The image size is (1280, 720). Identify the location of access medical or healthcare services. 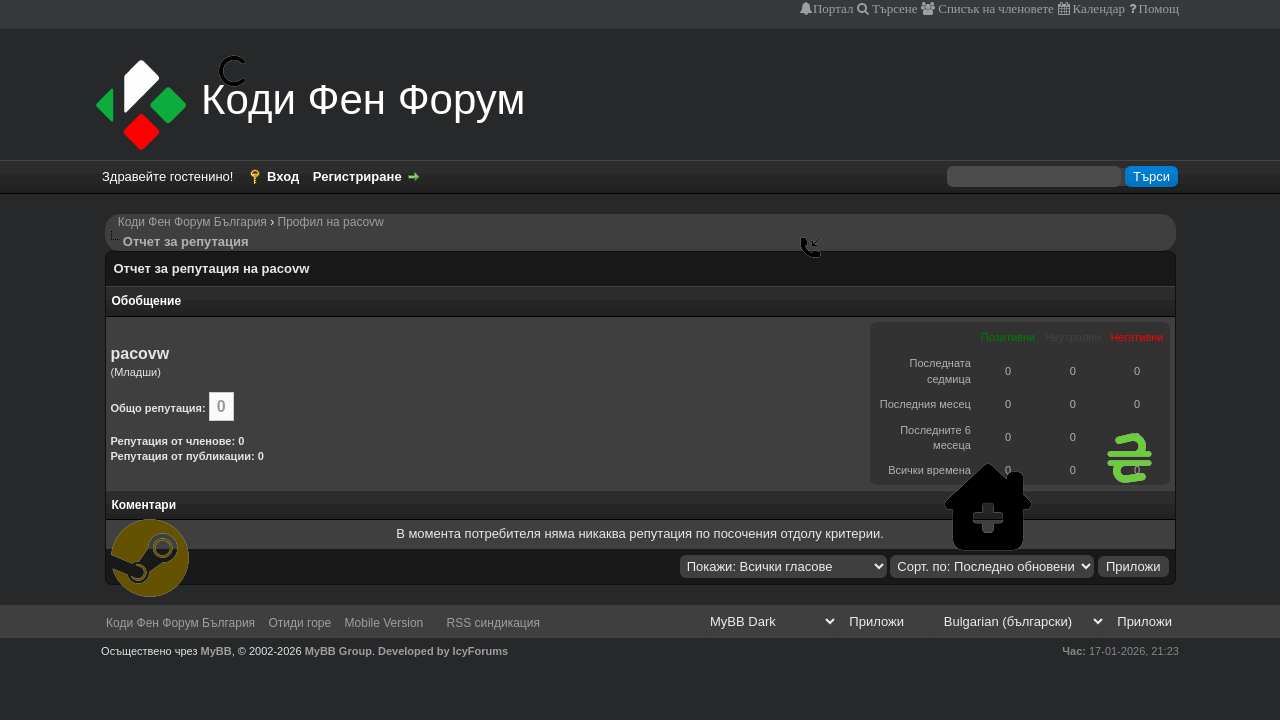
(988, 507).